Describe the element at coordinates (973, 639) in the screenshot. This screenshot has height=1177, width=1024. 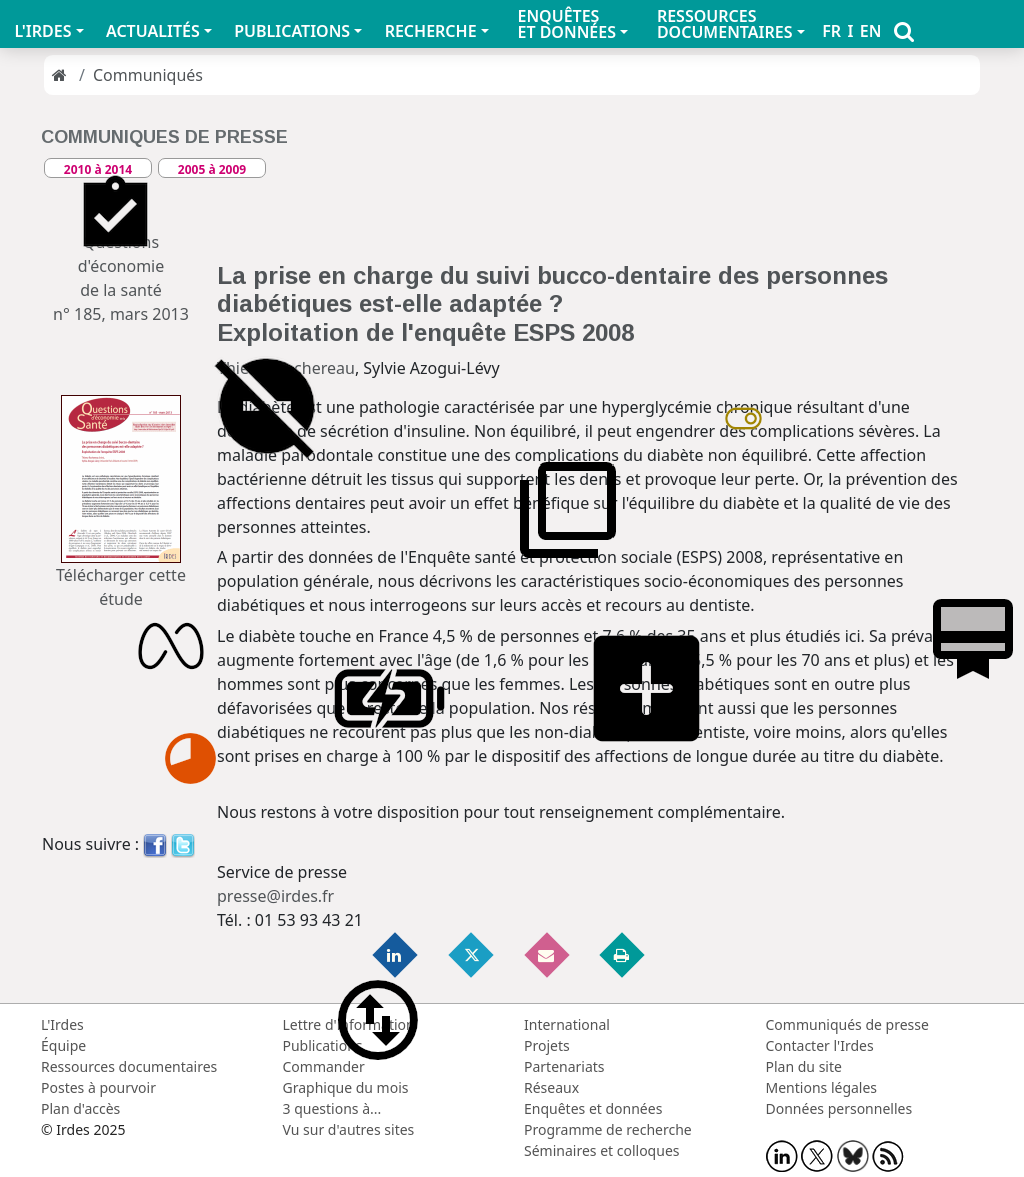
I see `view membership card details` at that location.